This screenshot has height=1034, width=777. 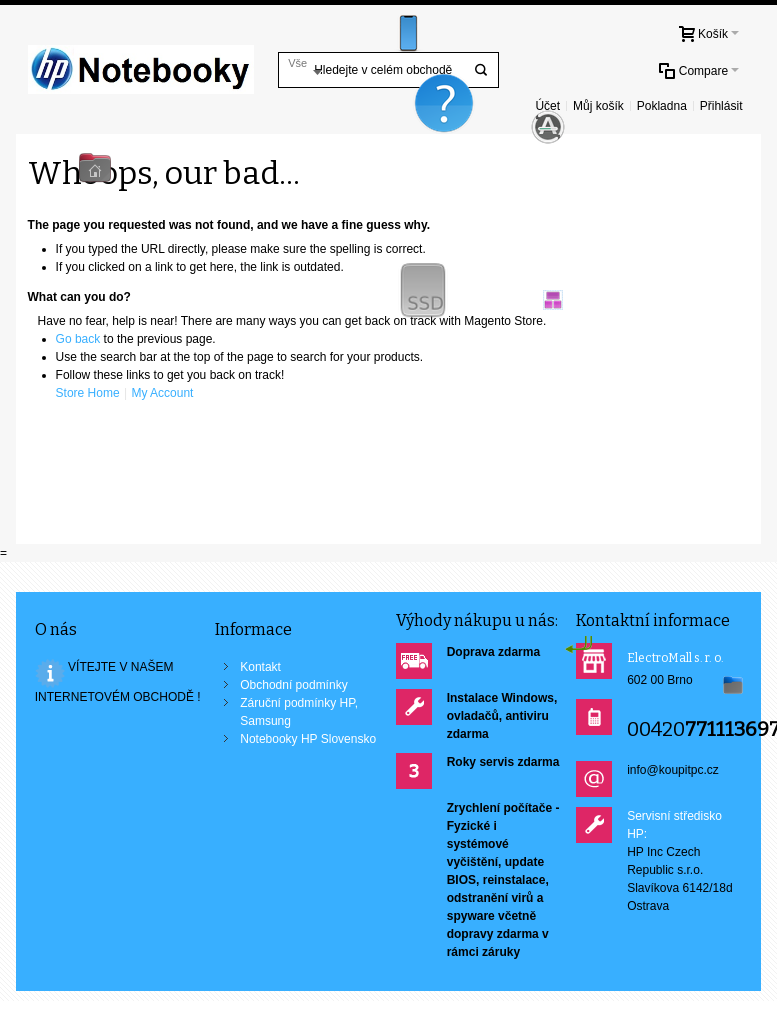 What do you see at coordinates (423, 290) in the screenshot?
I see `access solid state drive storage` at bounding box center [423, 290].